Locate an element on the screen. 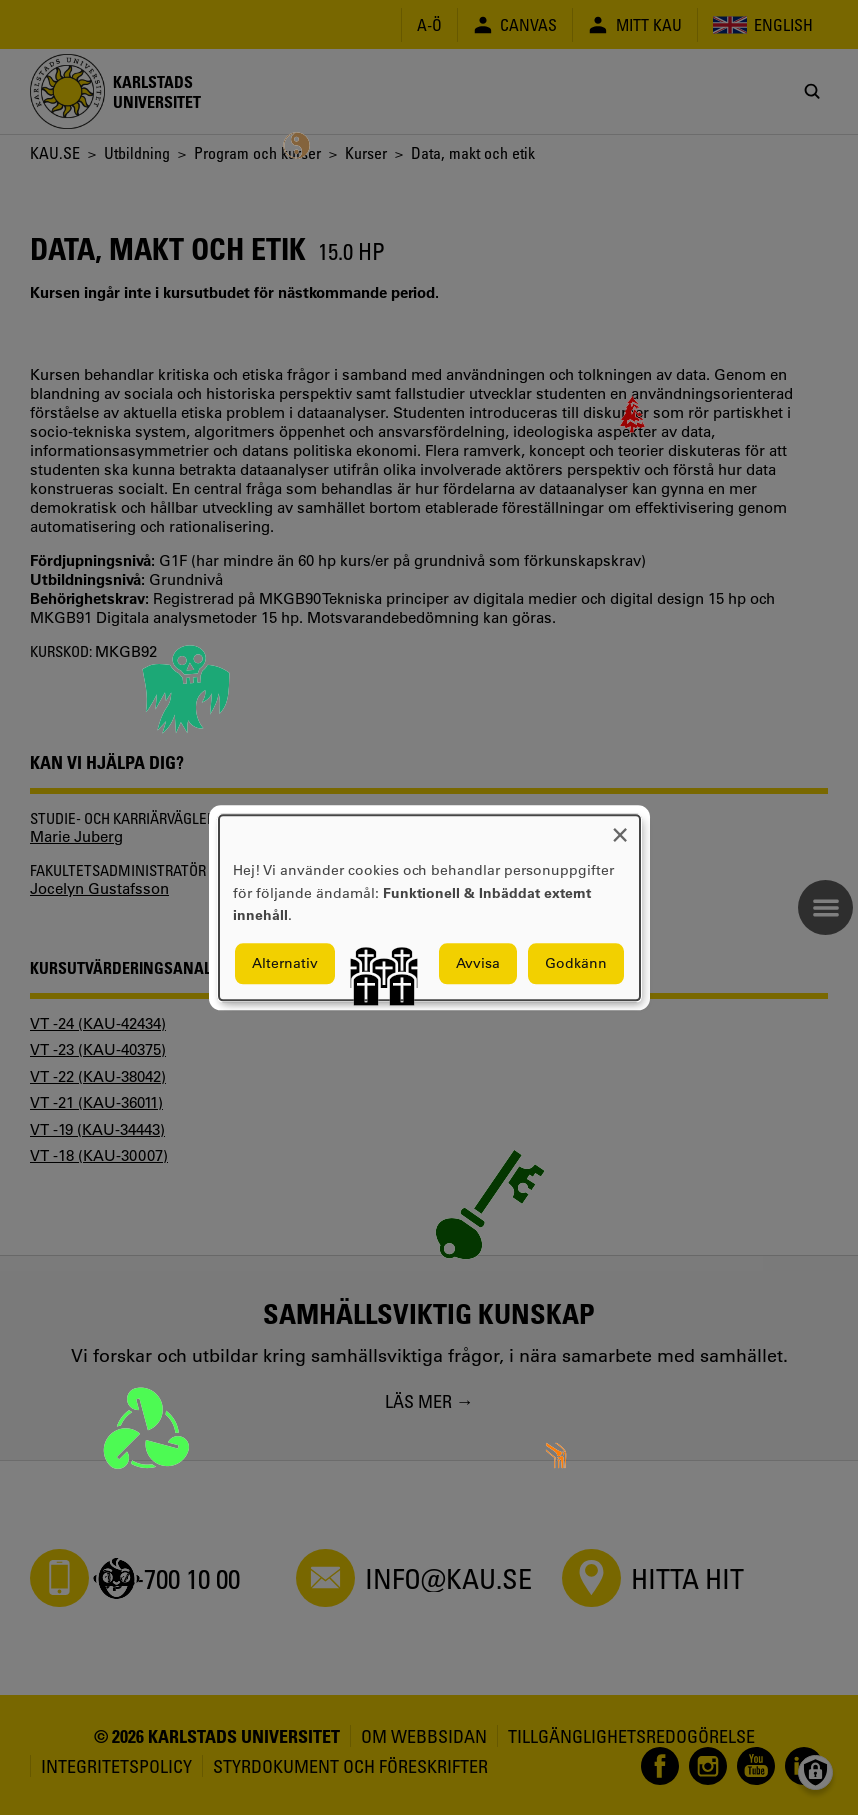  indicates a haunted or spooky game element is located at coordinates (186, 689).